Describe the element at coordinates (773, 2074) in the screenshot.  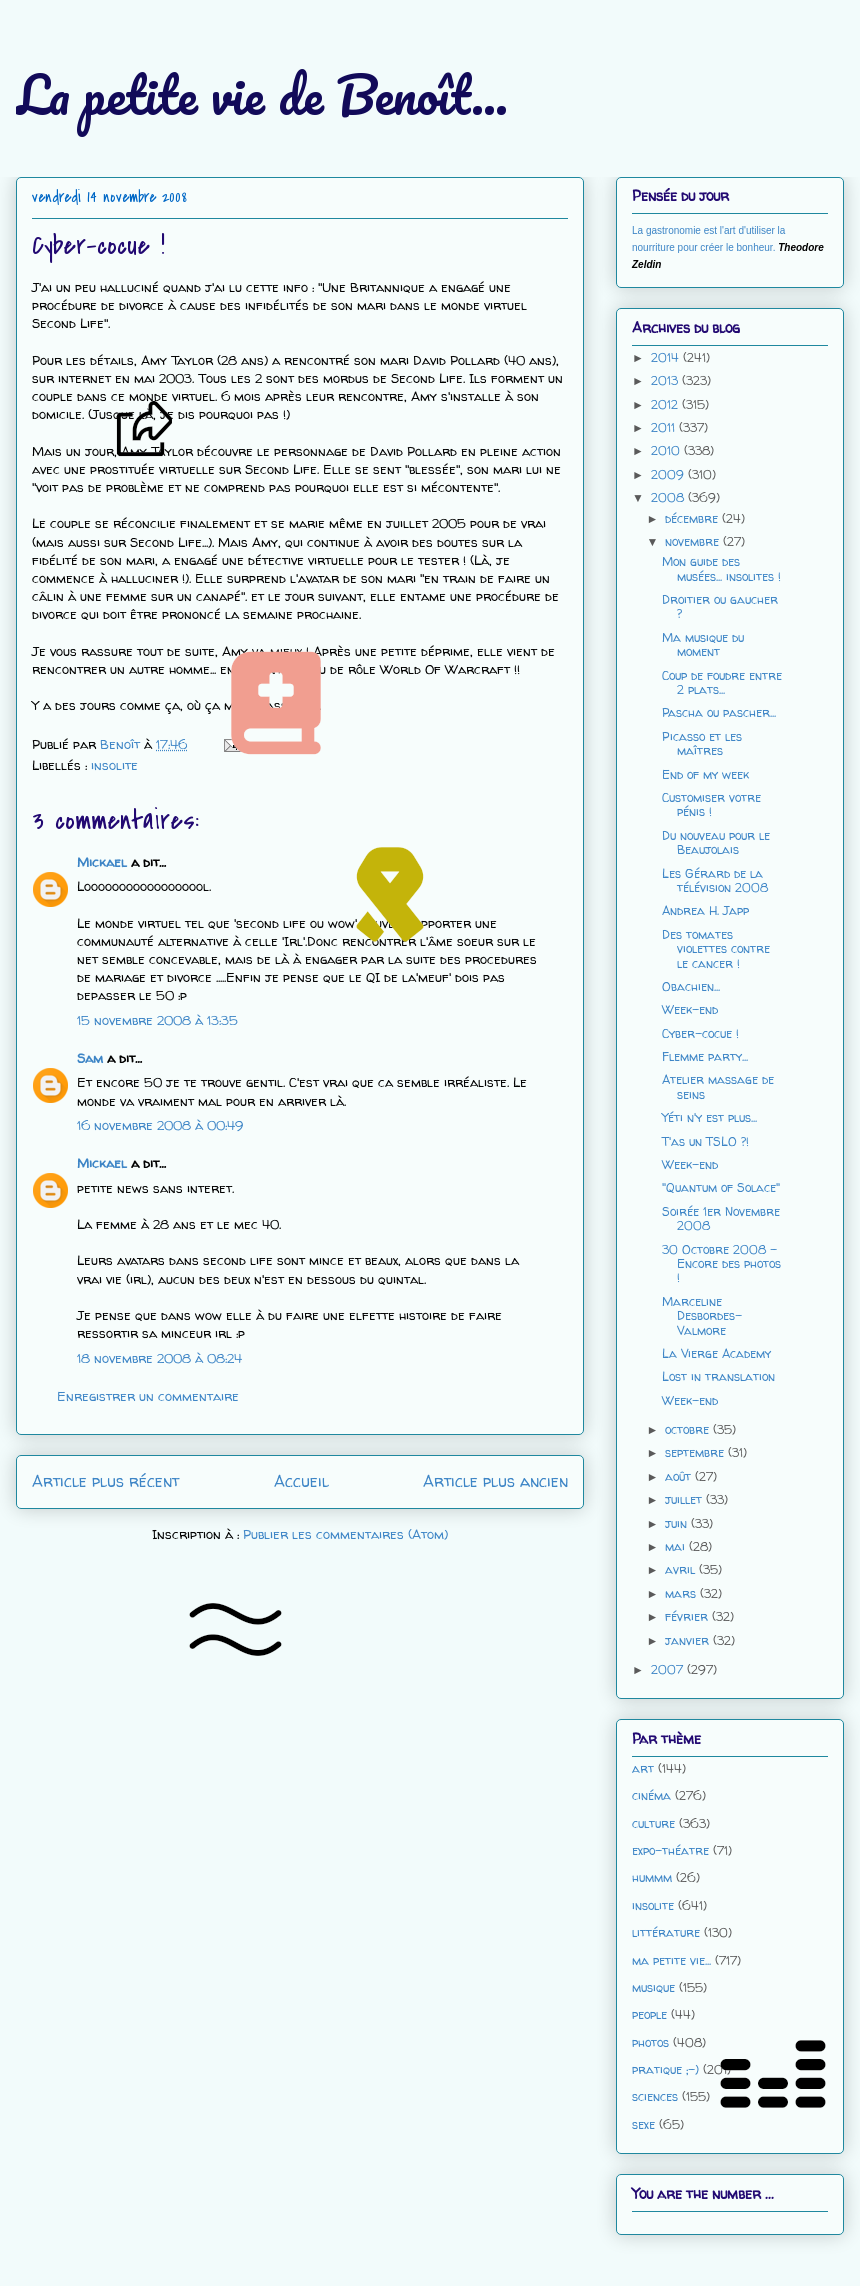
I see `adjust audio equalizer settings` at that location.